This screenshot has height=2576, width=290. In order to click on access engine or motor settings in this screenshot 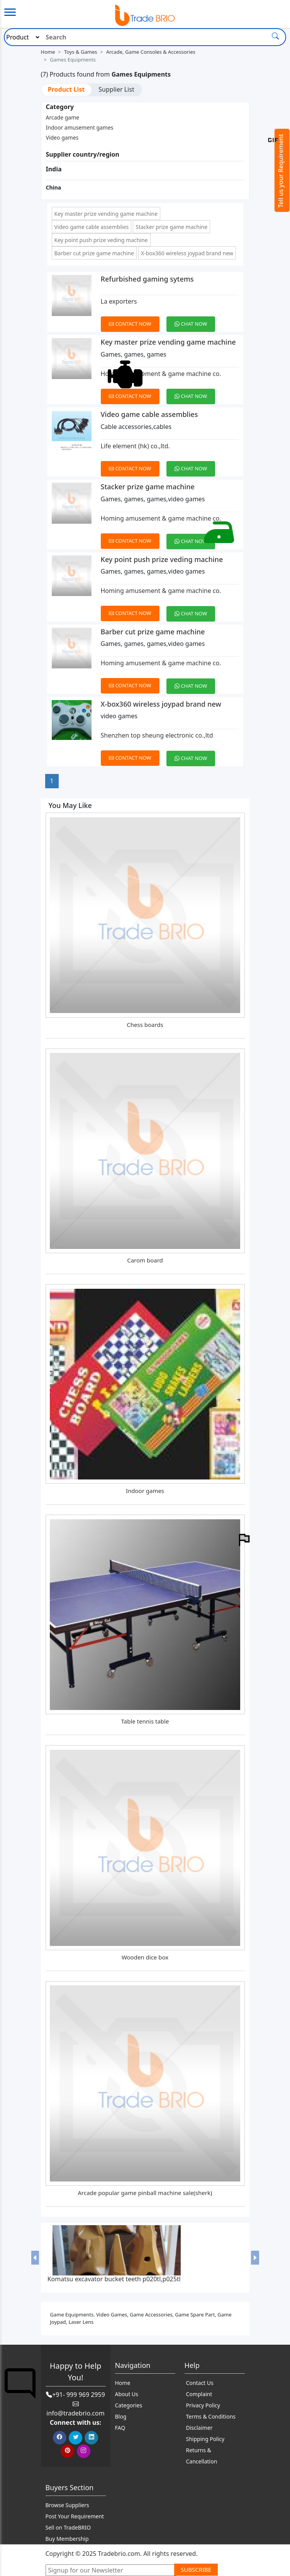, I will do `click(125, 374)`.